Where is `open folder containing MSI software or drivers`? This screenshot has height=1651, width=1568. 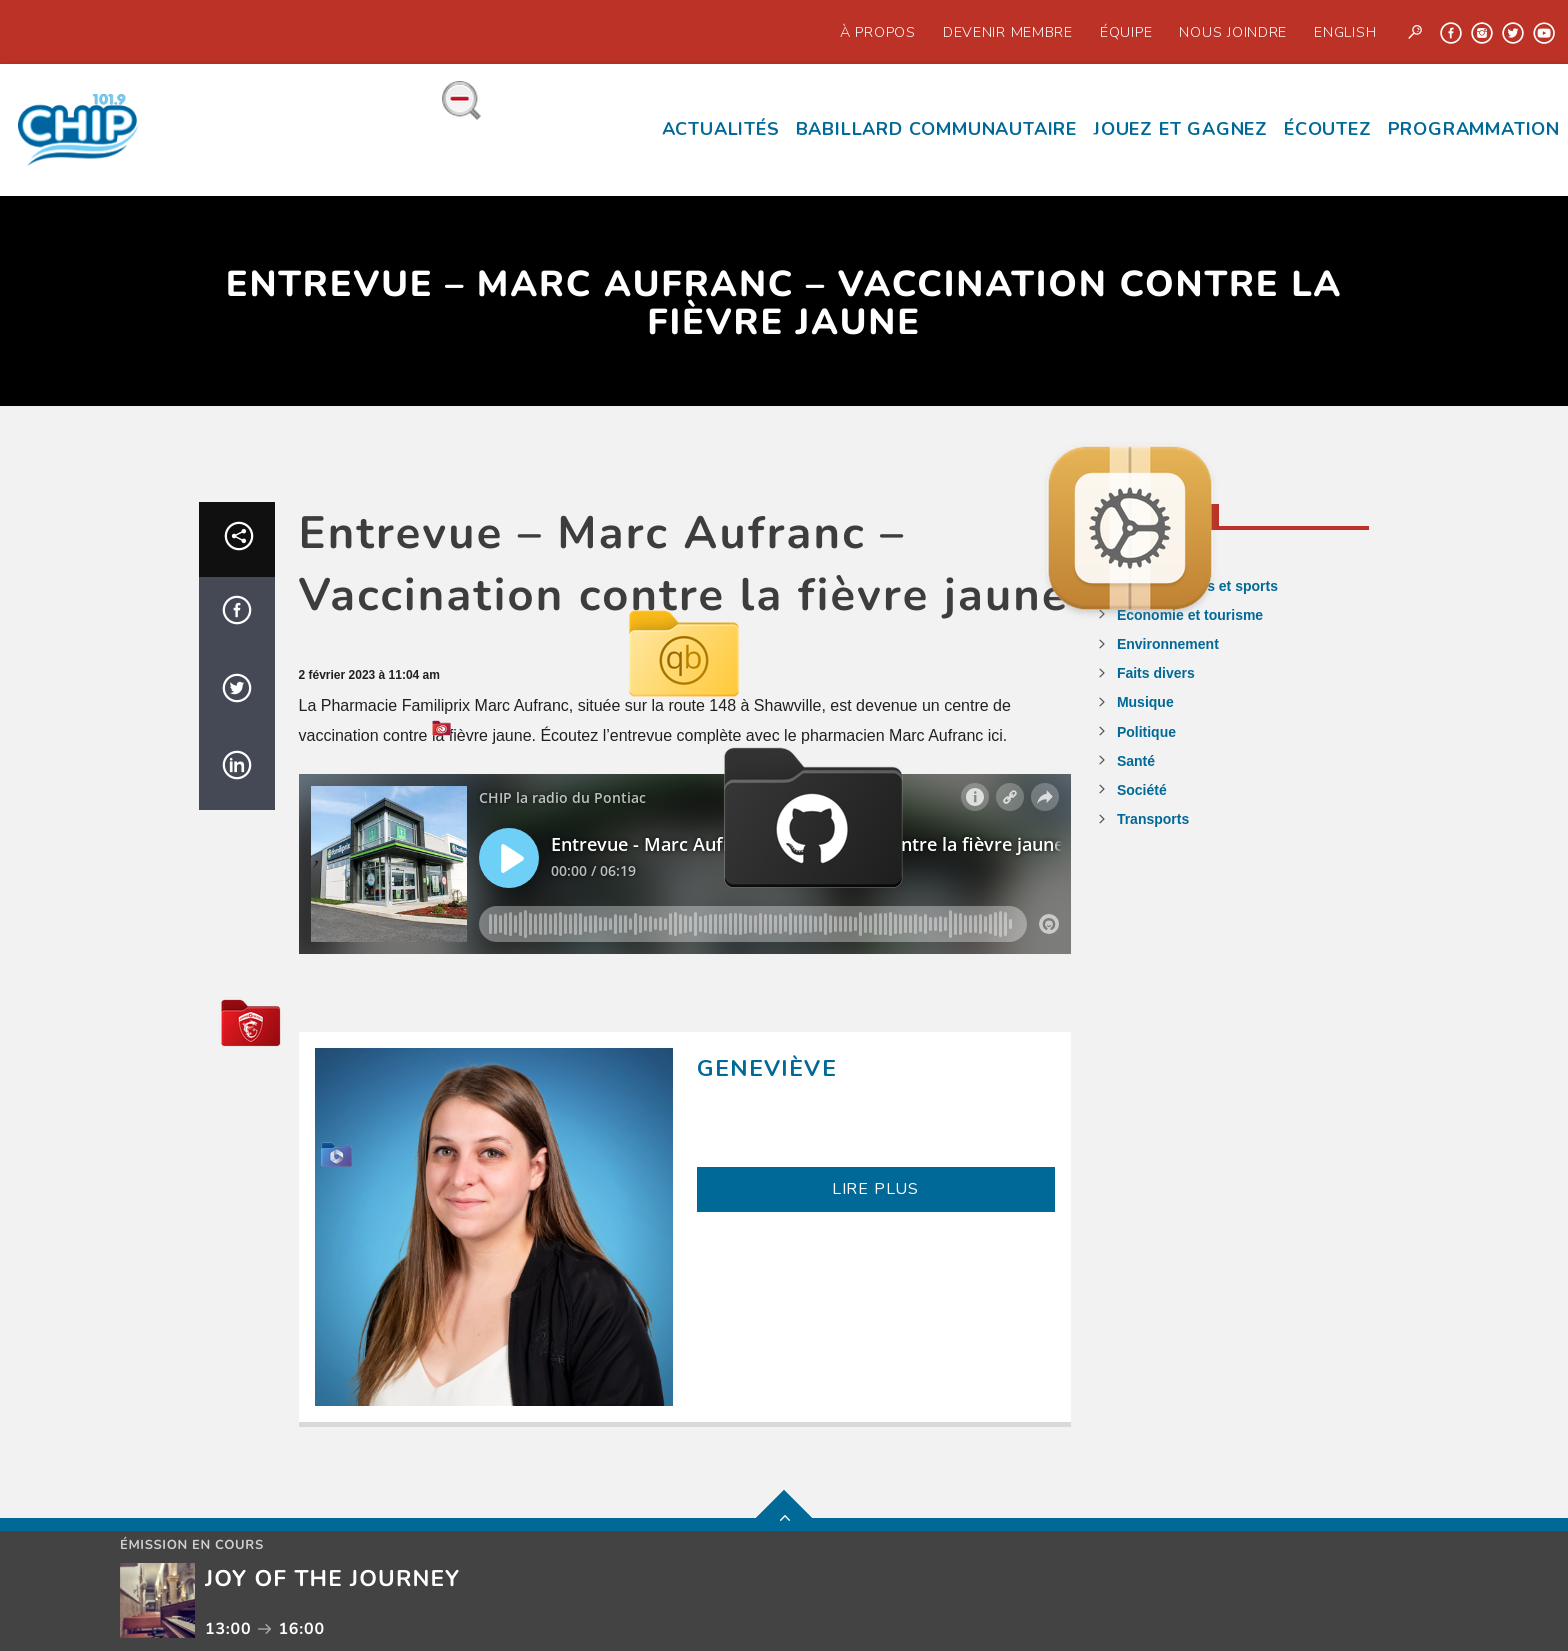 open folder containing MSI software or drivers is located at coordinates (250, 1024).